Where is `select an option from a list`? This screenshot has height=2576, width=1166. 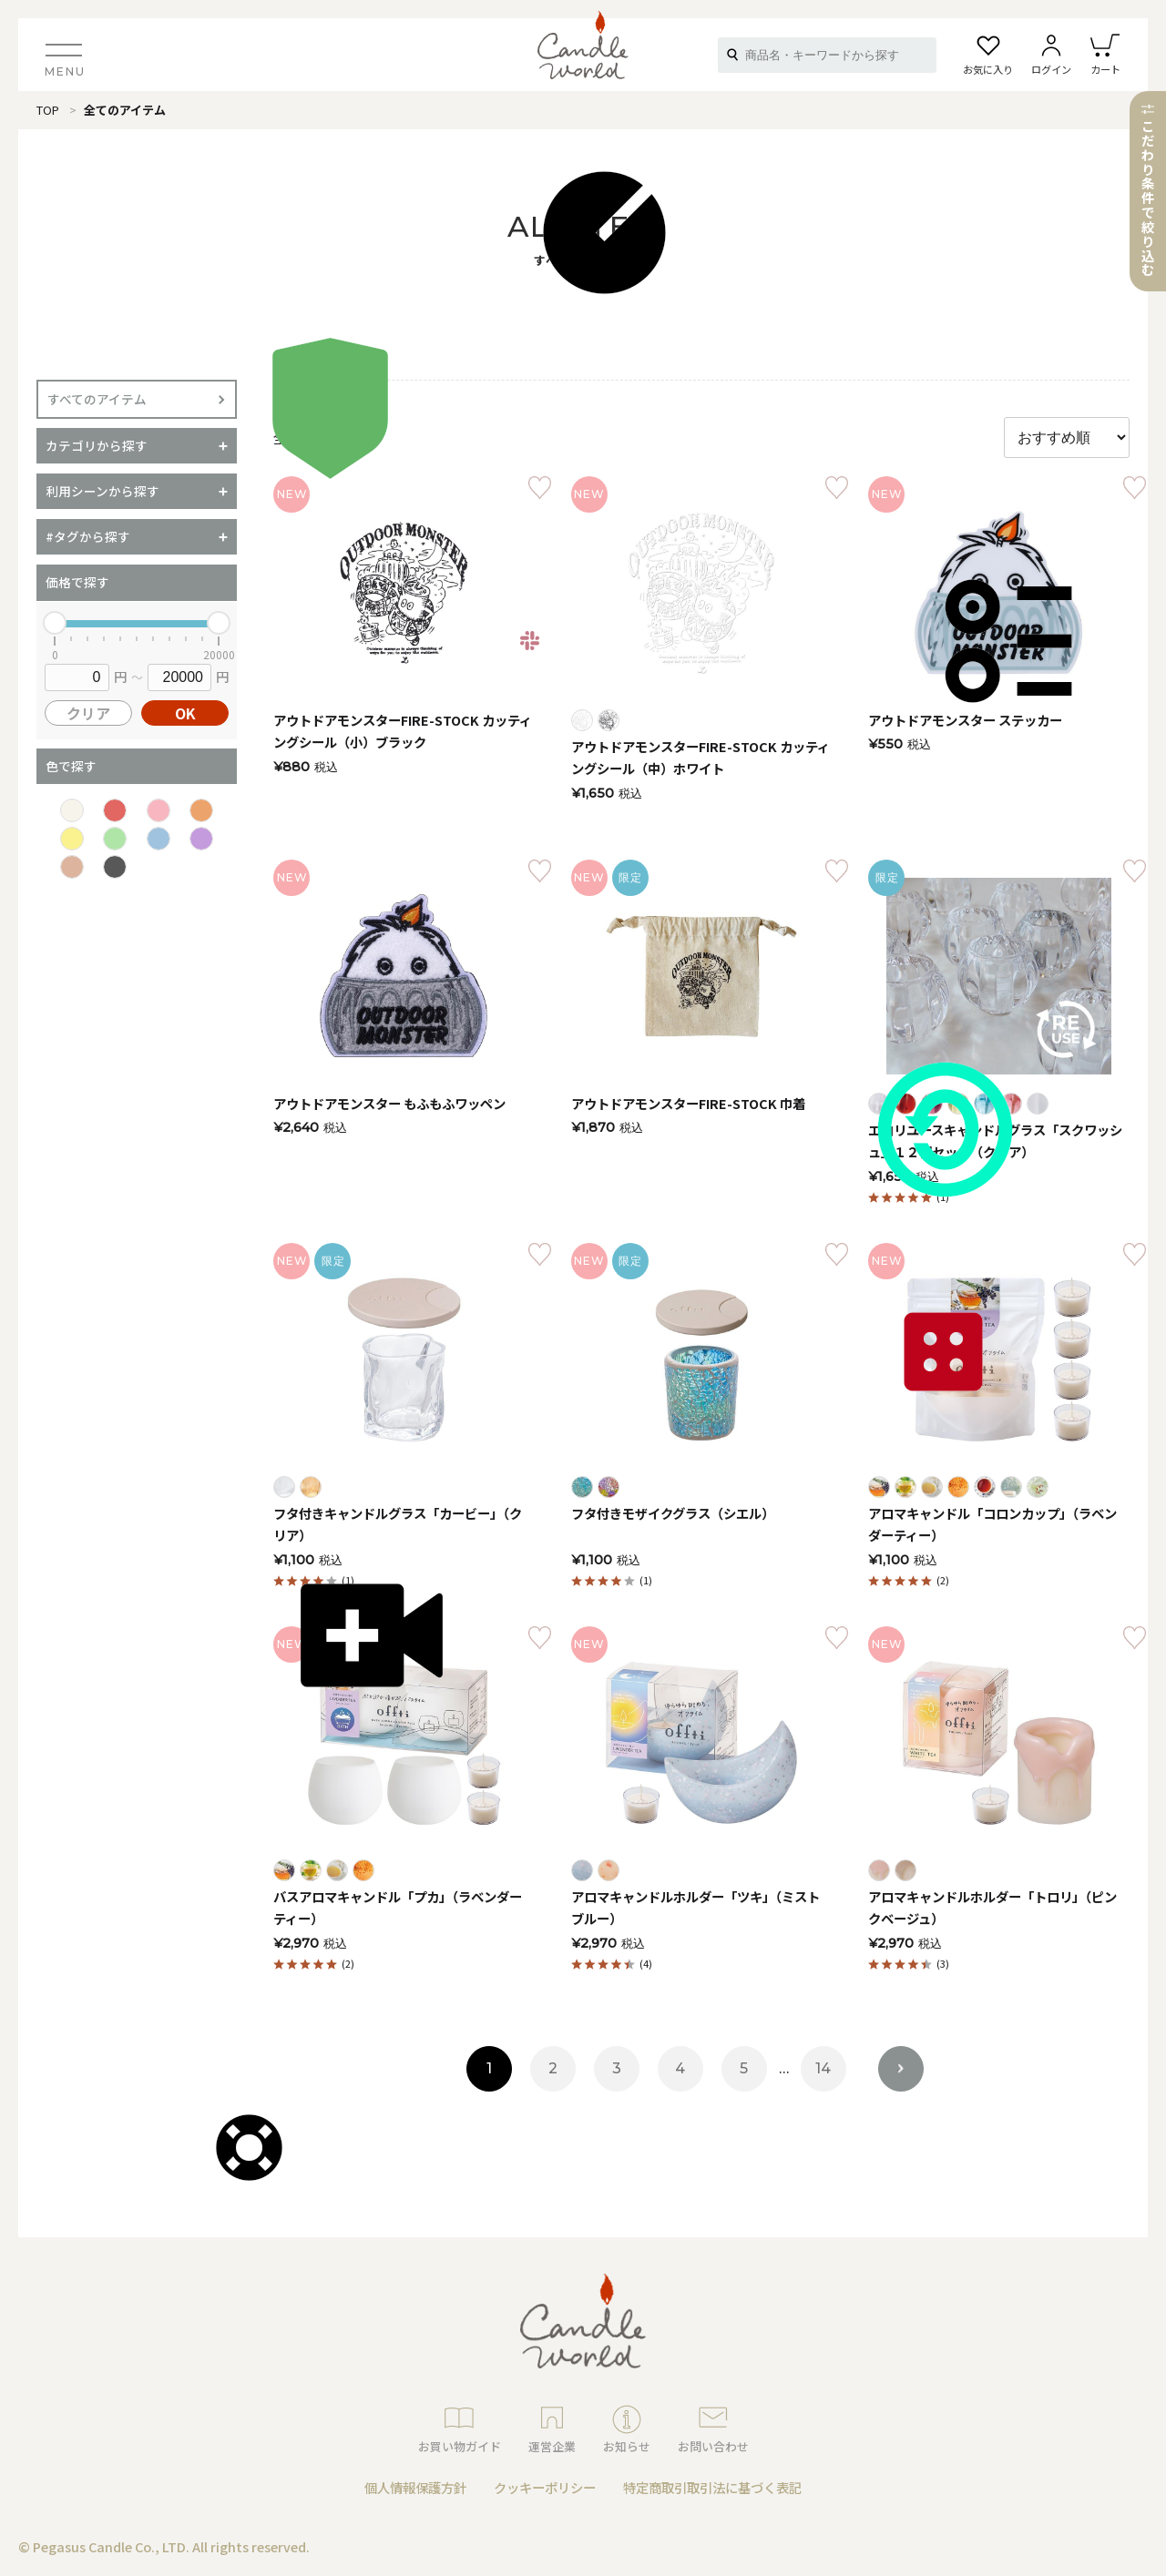
select an option from a list is located at coordinates (1010, 641).